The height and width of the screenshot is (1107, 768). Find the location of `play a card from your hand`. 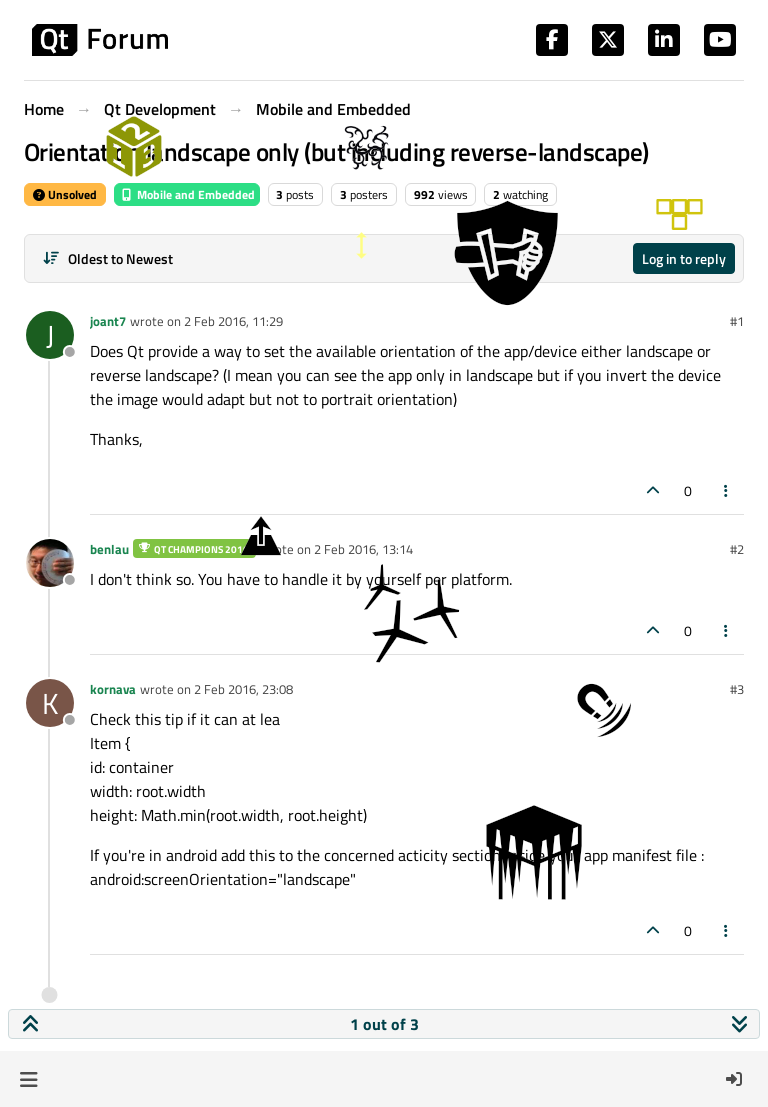

play a card from your hand is located at coordinates (261, 535).